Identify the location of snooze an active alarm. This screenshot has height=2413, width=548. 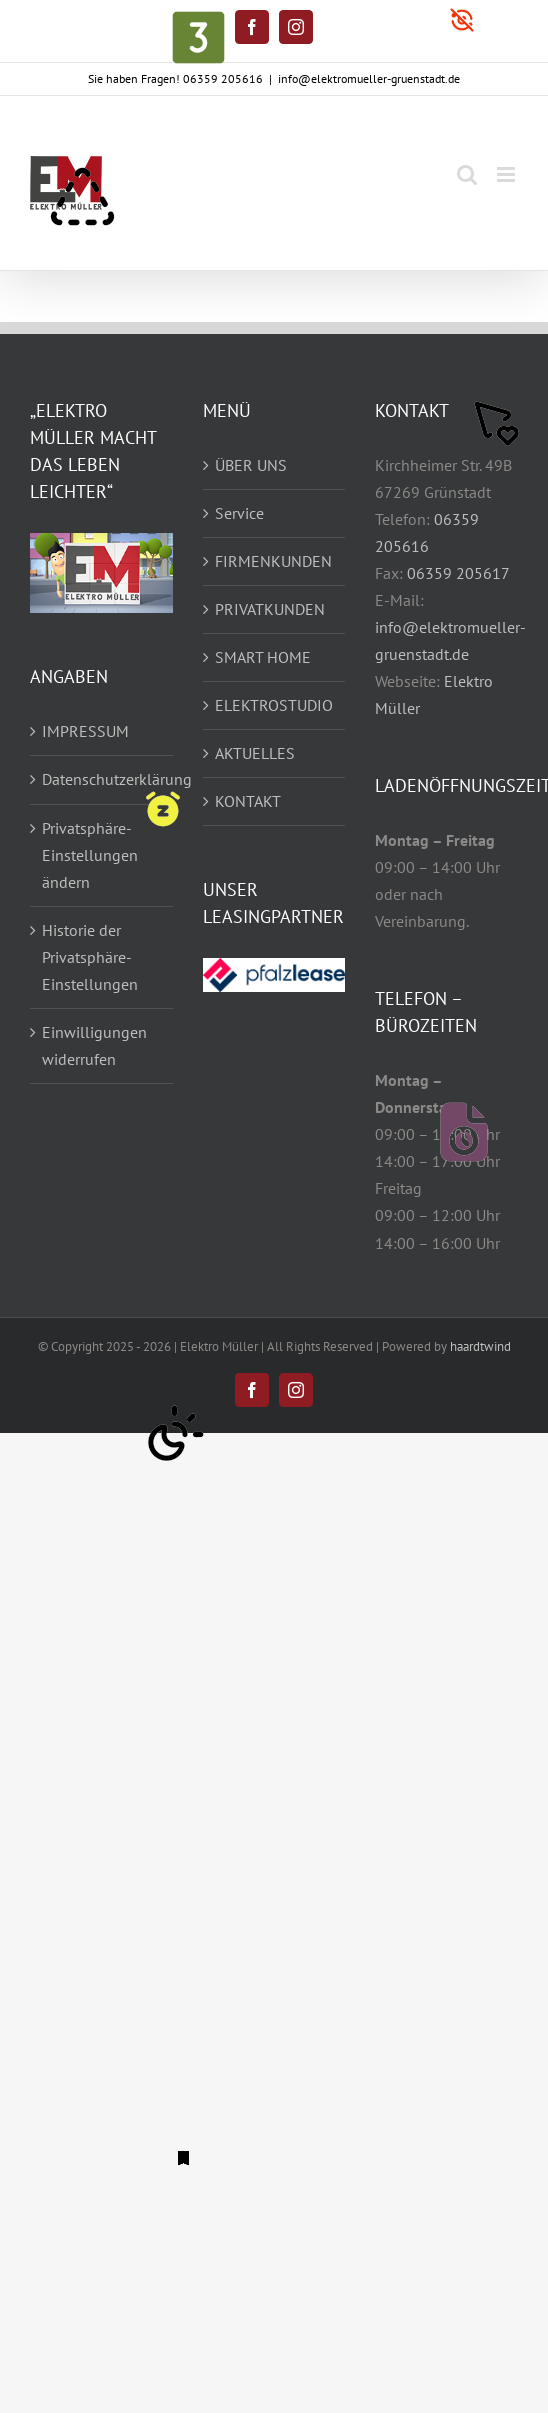
(163, 809).